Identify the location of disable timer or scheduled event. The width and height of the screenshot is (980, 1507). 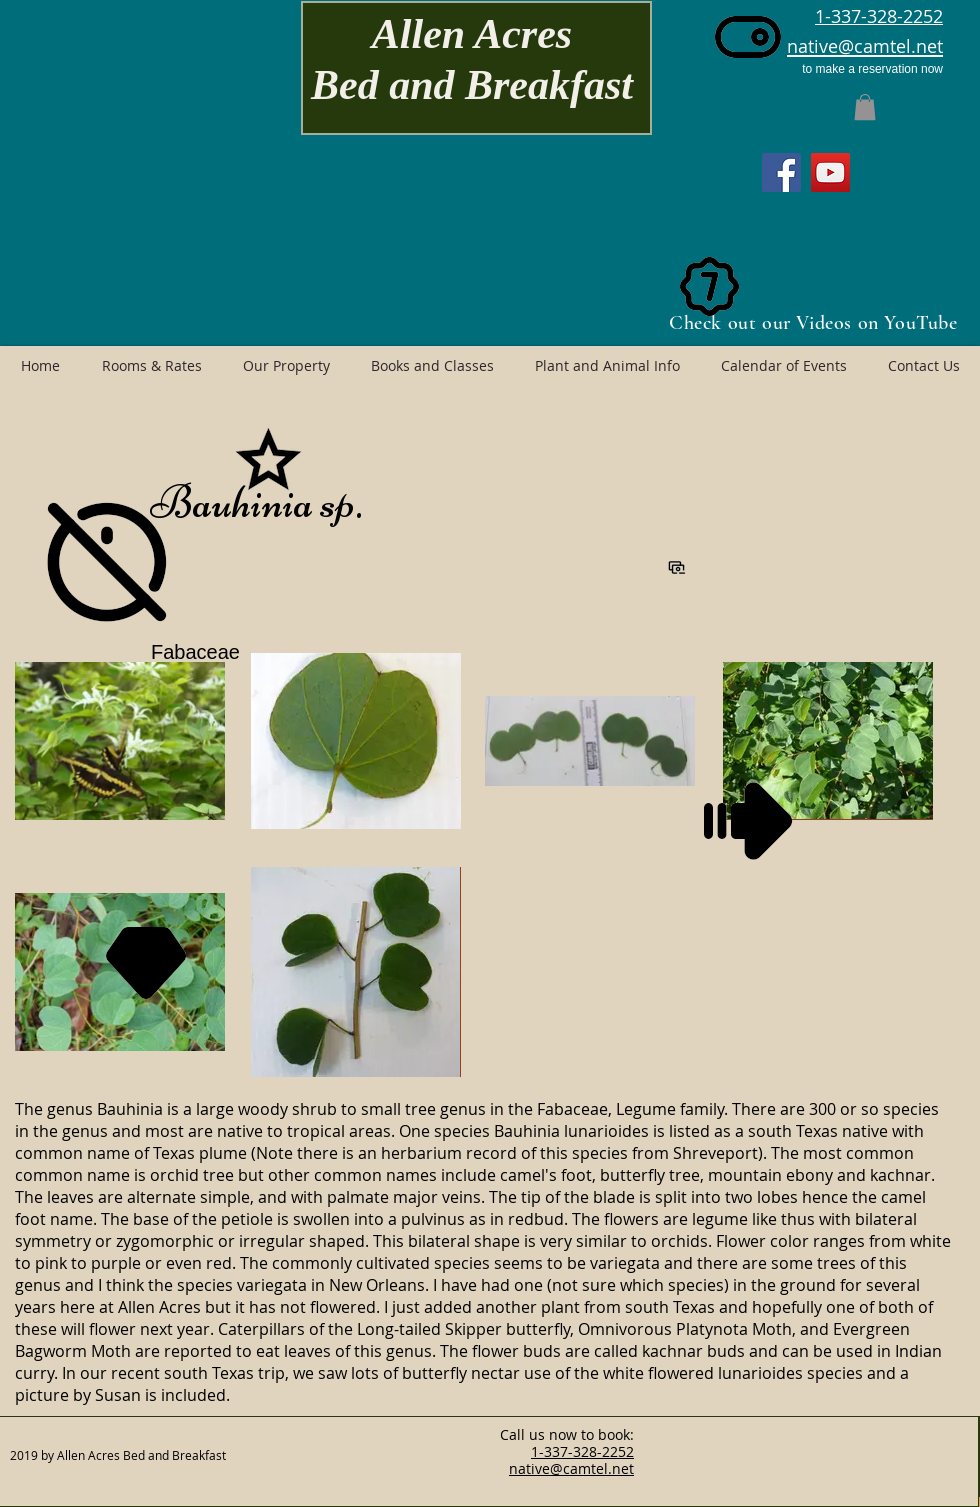
(107, 562).